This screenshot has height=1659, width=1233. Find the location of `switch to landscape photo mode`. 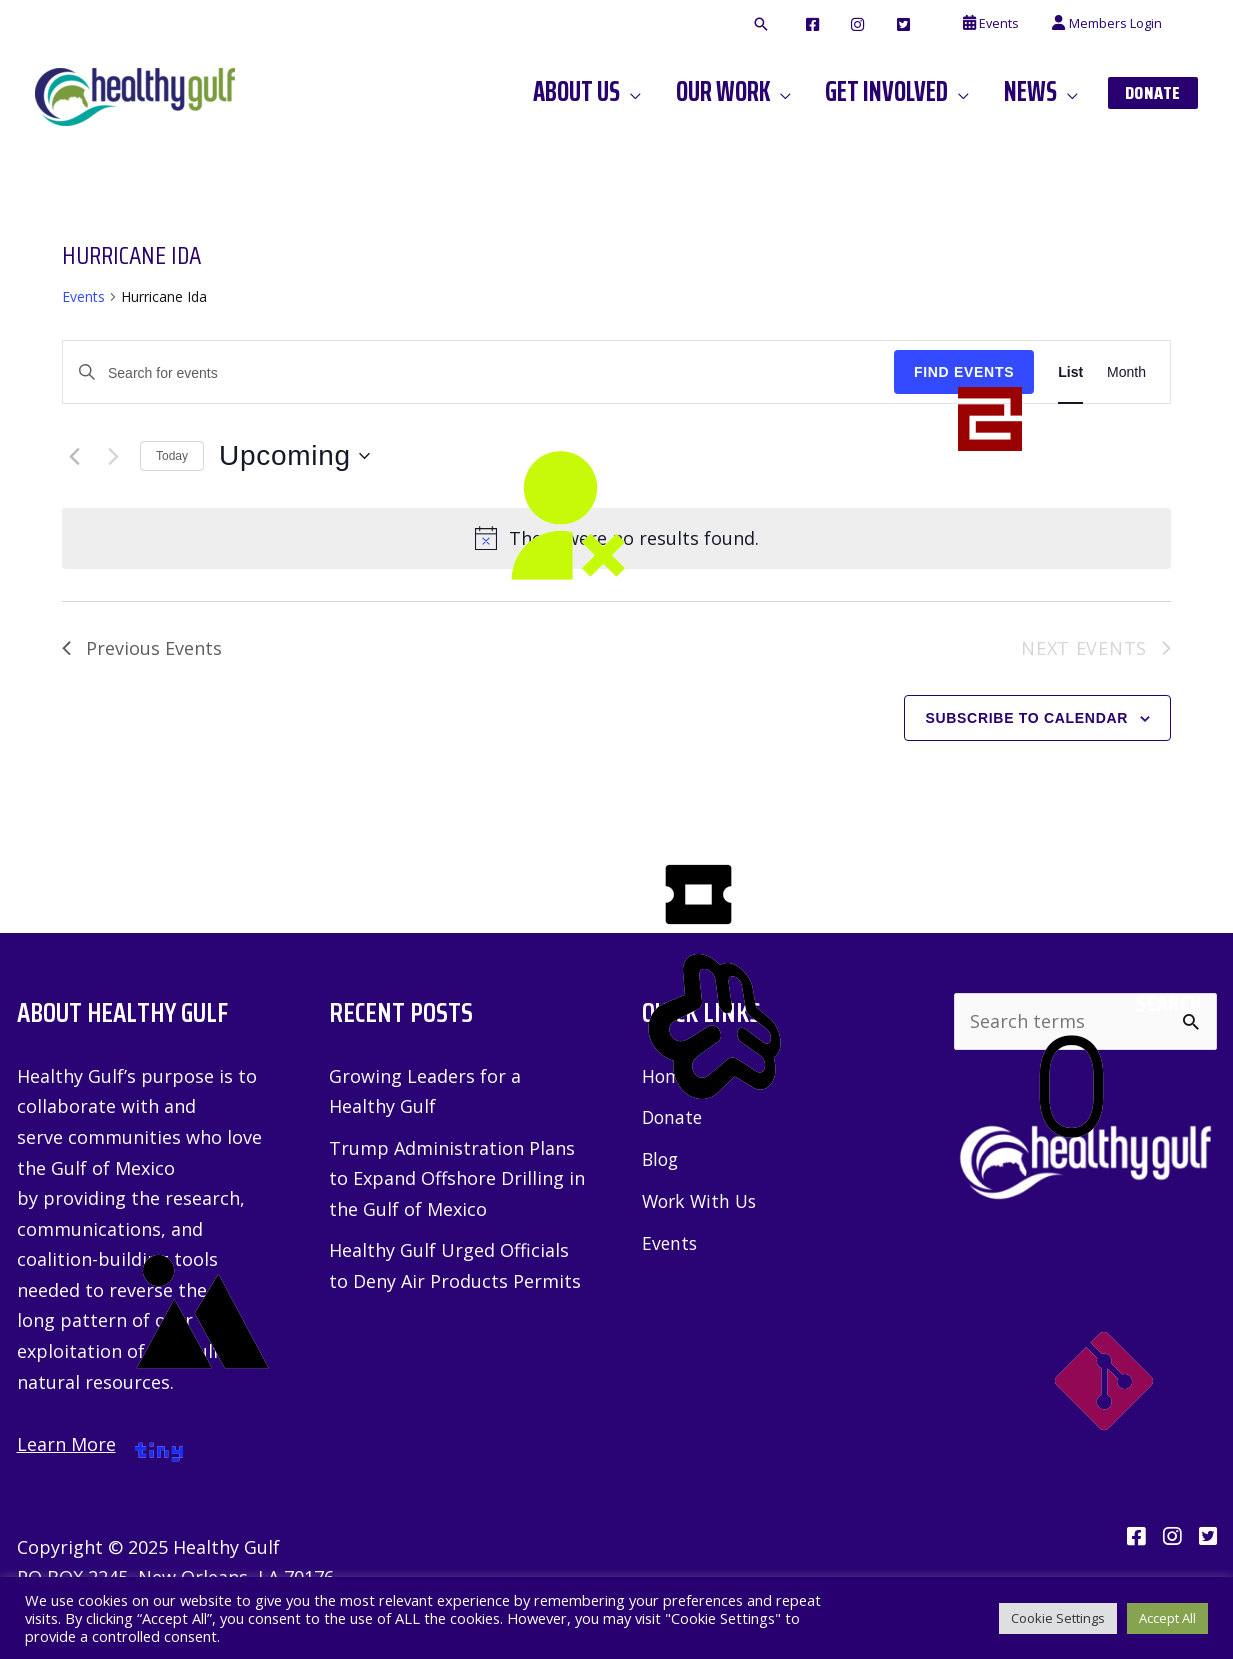

switch to landscape photo mode is located at coordinates (199, 1311).